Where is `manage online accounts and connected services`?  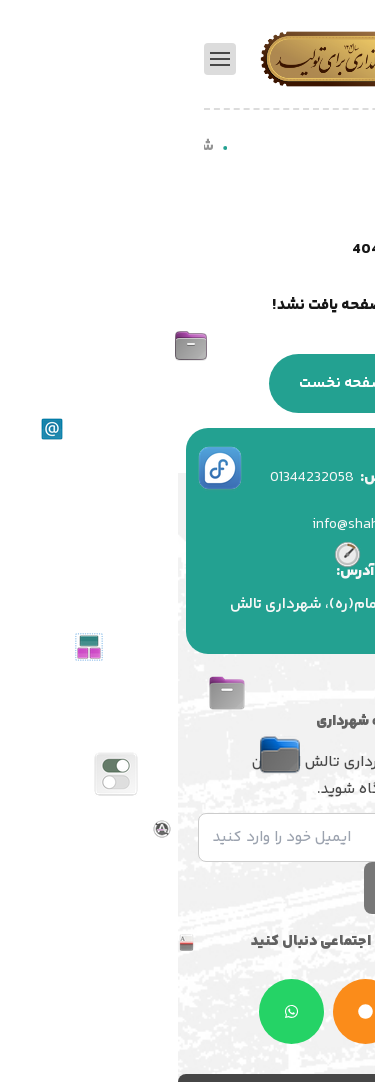
manage online accounts and connected services is located at coordinates (52, 429).